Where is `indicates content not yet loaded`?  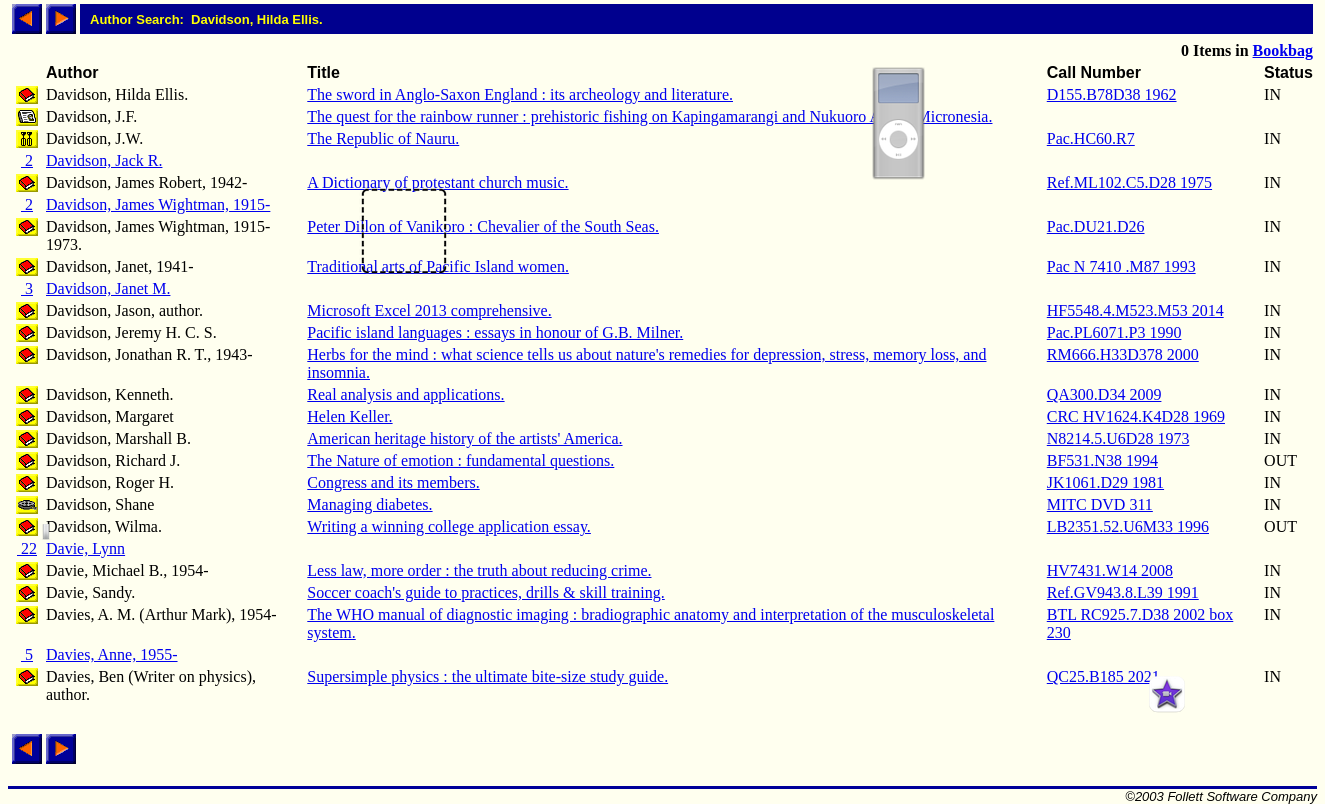 indicates content not yet loaded is located at coordinates (404, 231).